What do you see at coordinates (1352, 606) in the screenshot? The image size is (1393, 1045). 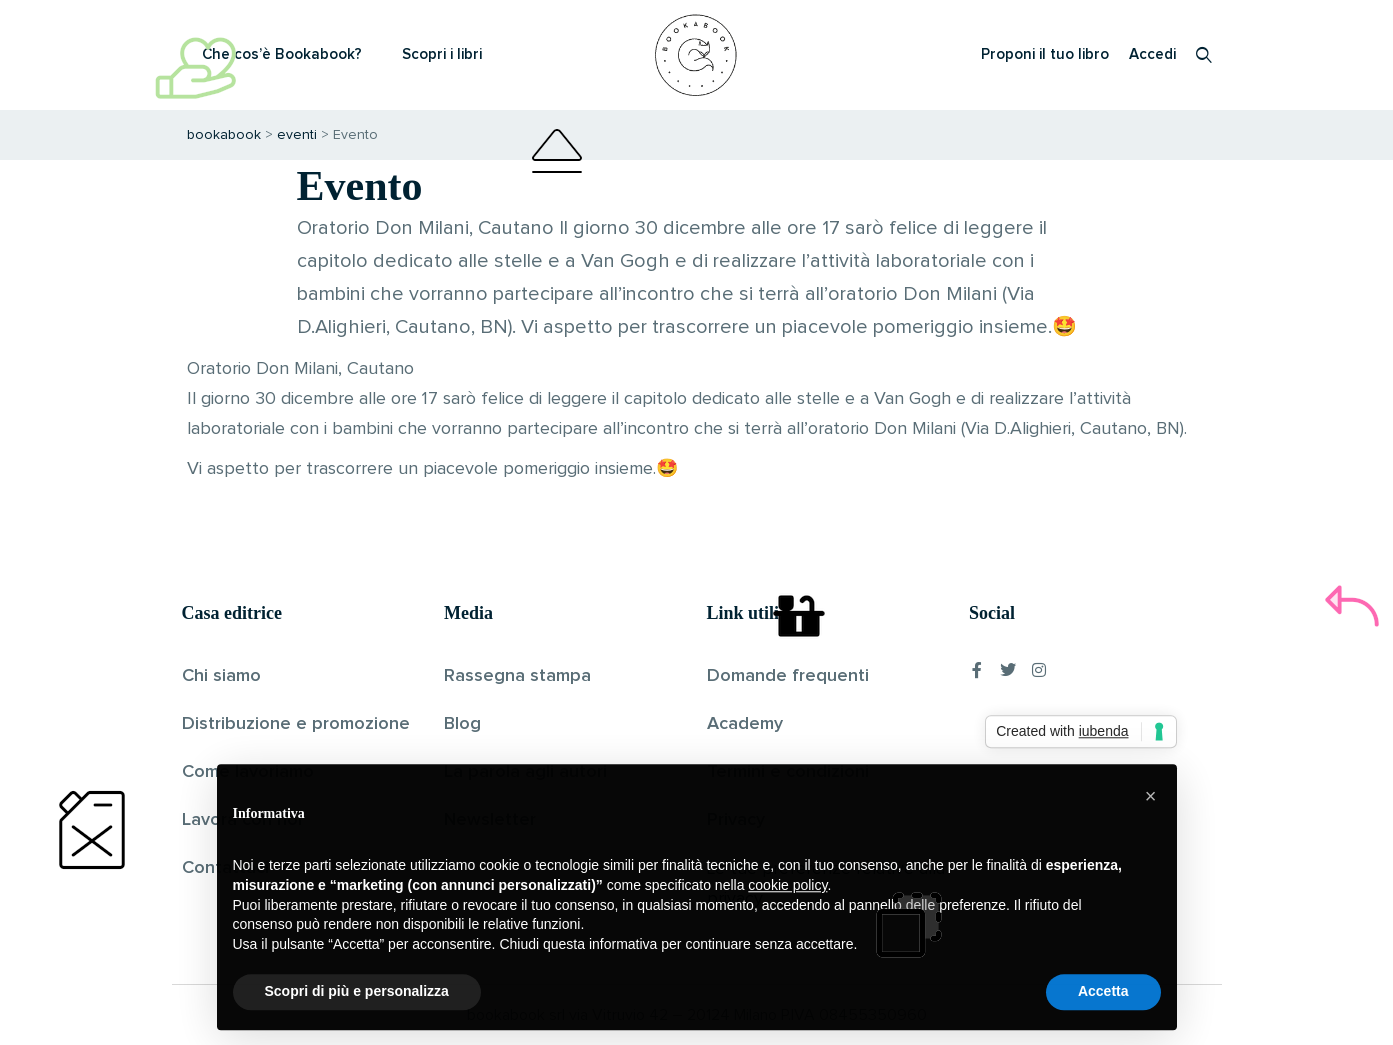 I see `reply to a message` at bounding box center [1352, 606].